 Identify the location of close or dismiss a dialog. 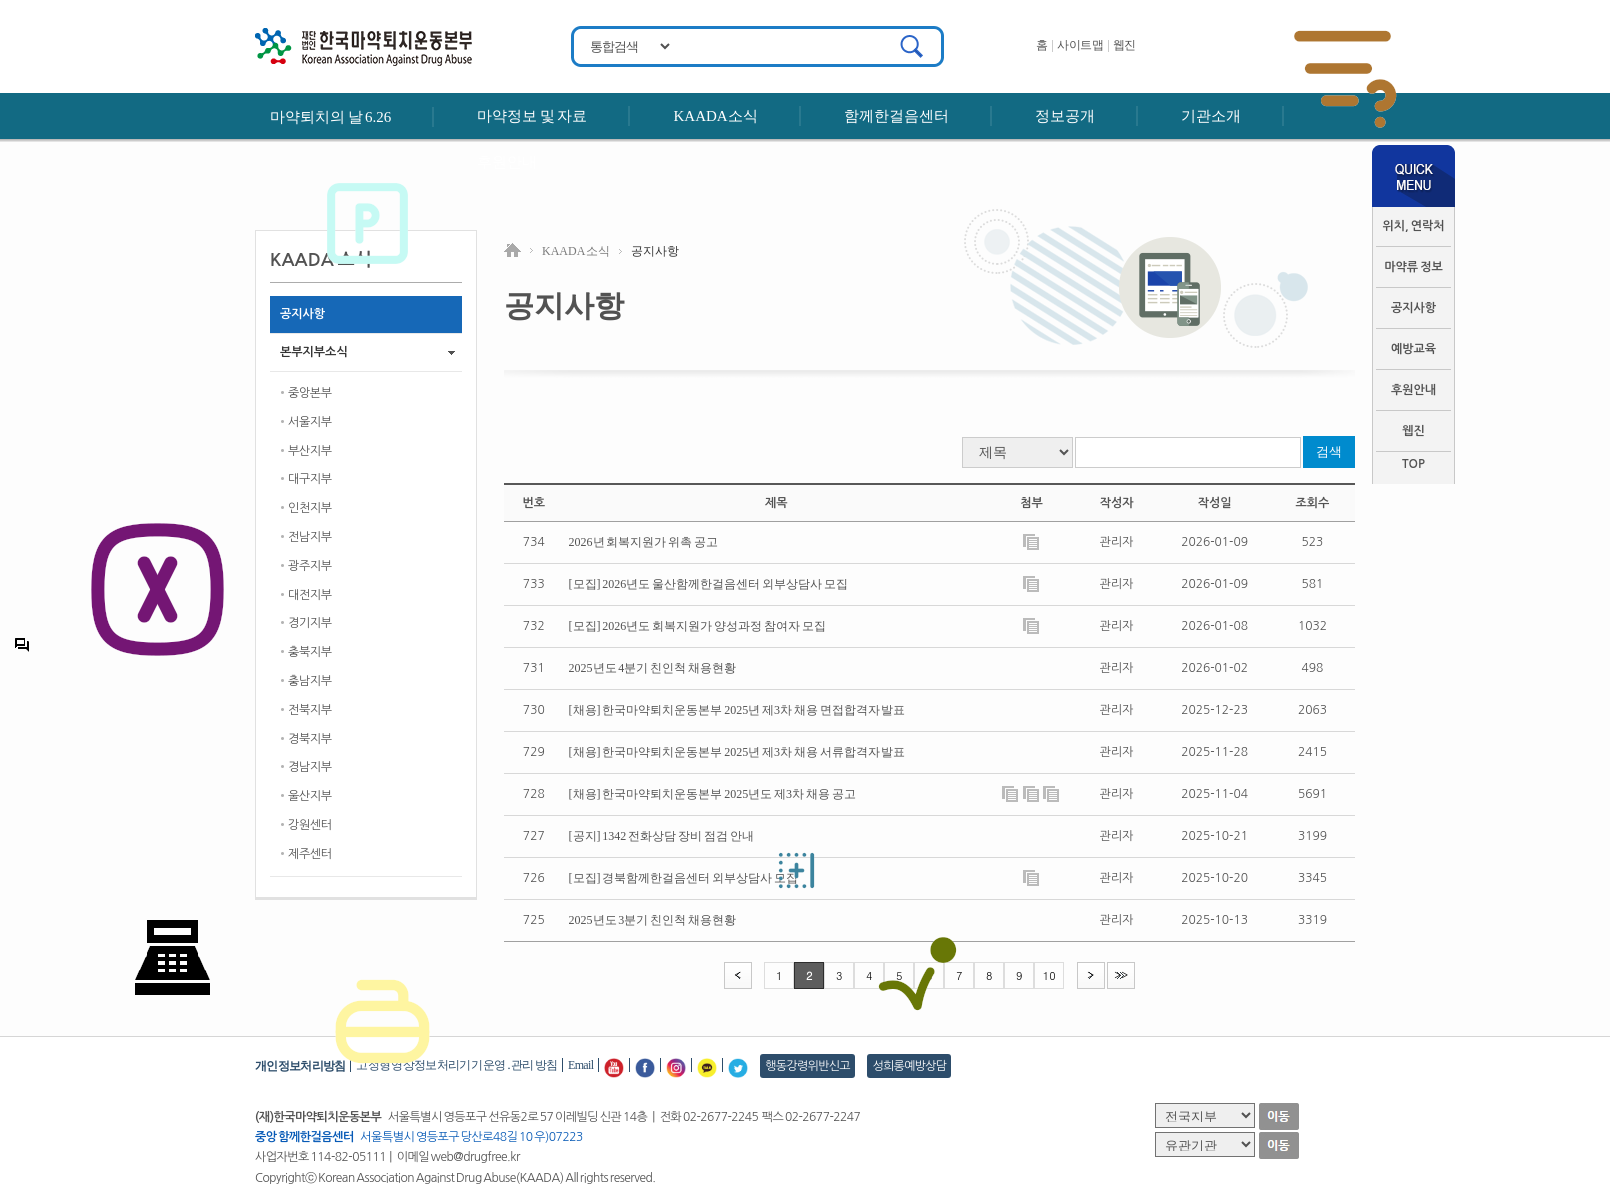
(157, 589).